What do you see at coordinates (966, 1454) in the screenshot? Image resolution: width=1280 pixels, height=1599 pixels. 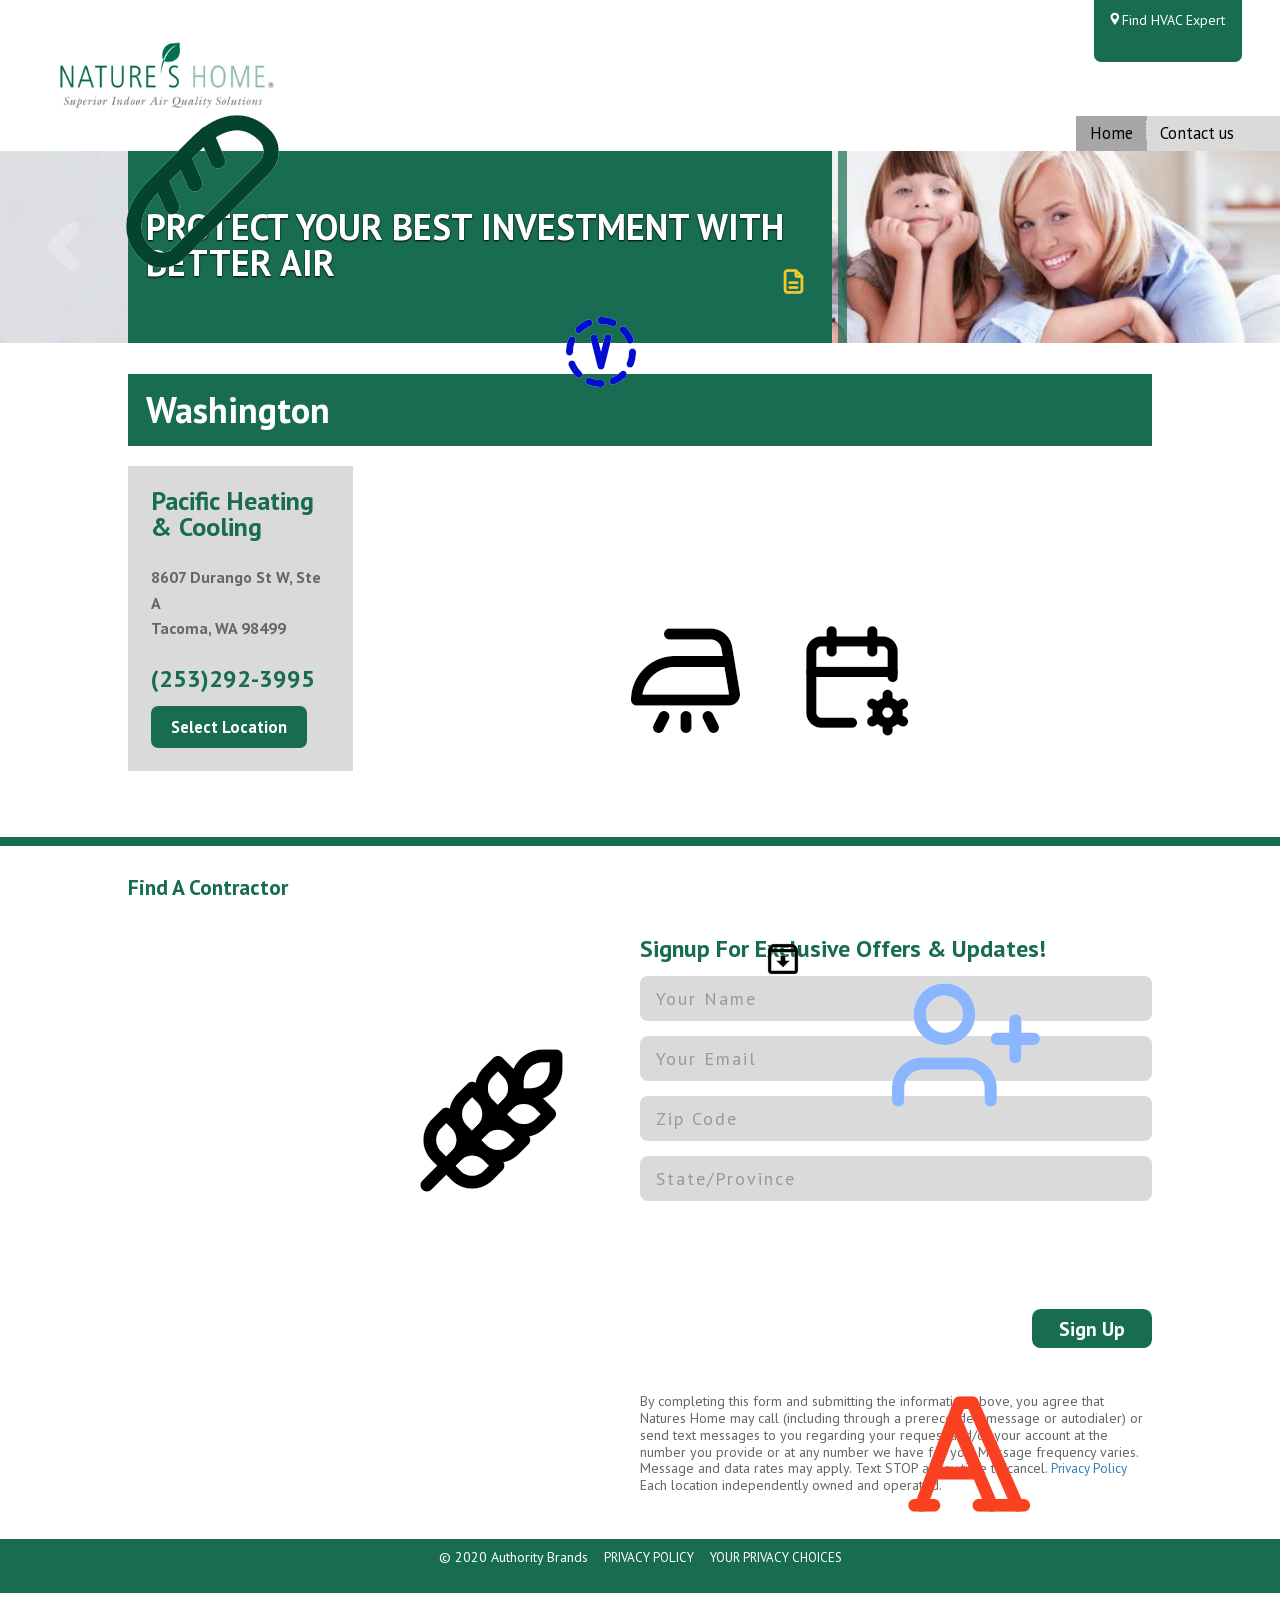 I see `access typography and font settings` at bounding box center [966, 1454].